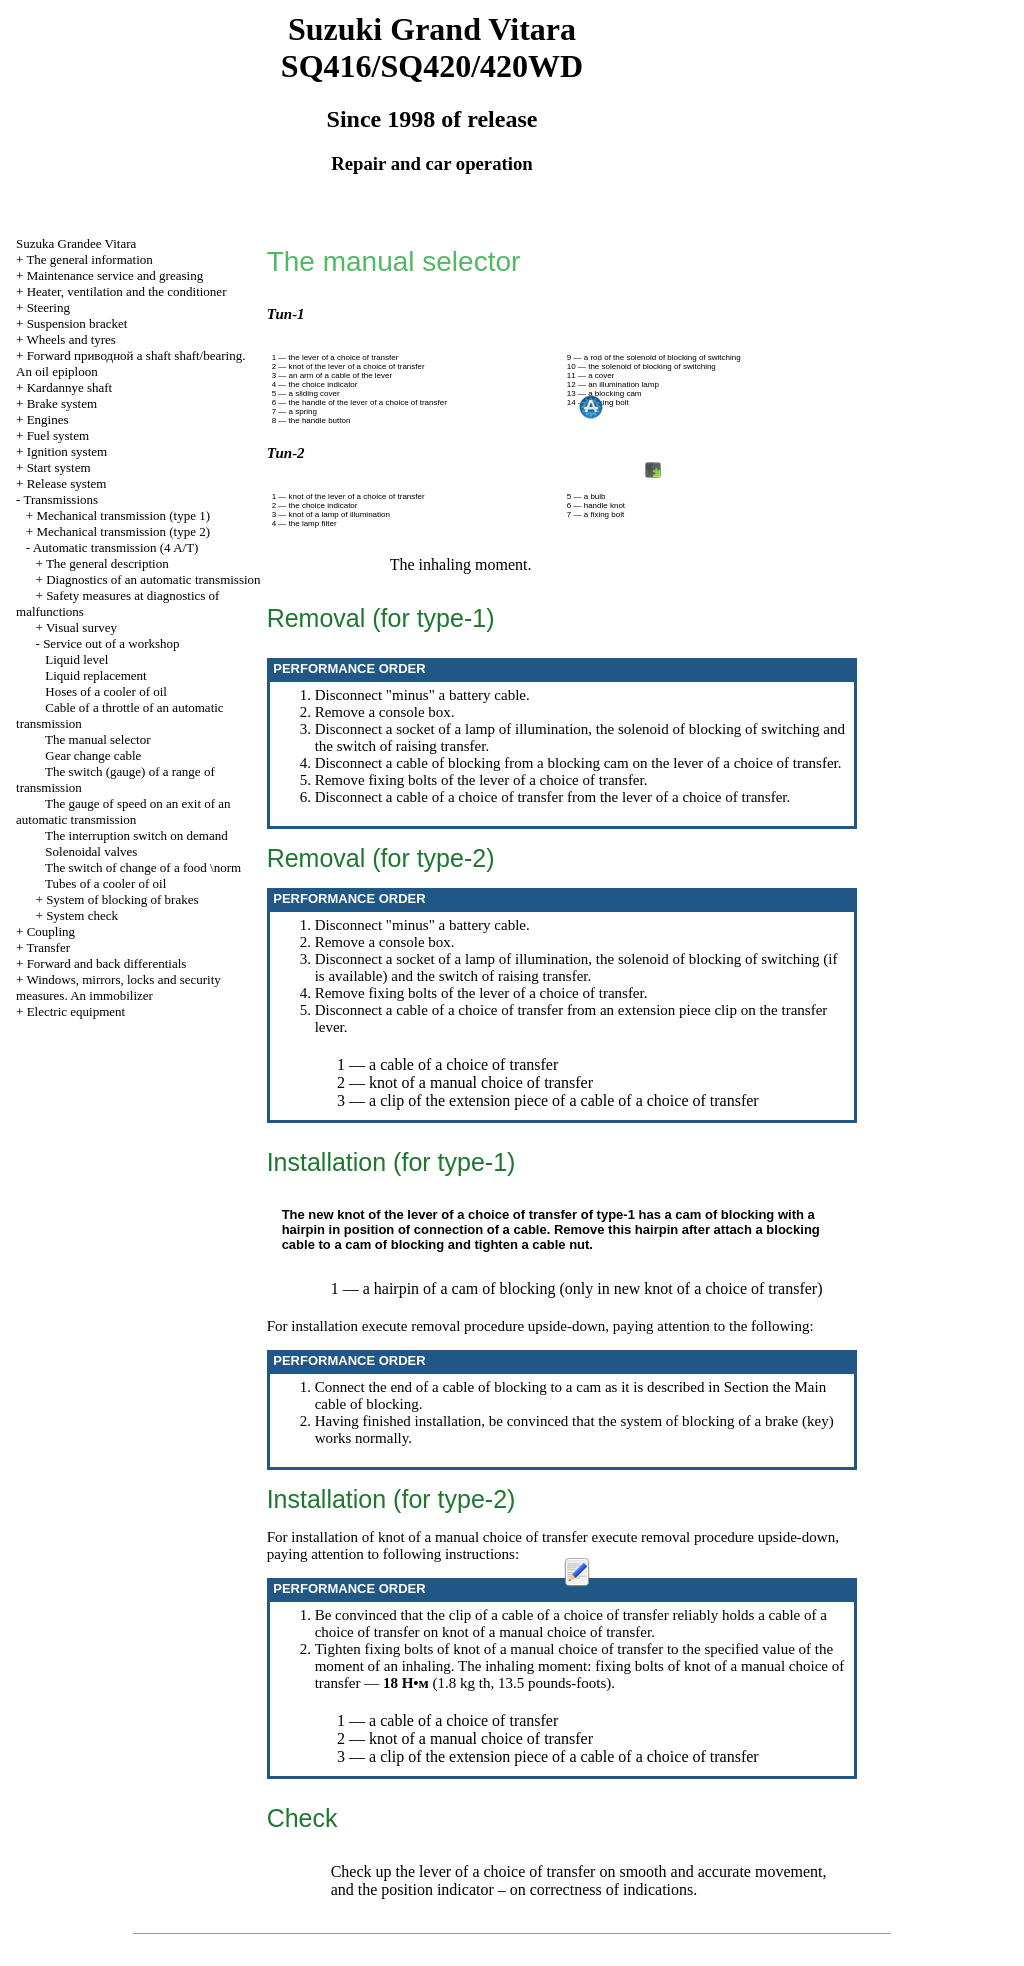 This screenshot has height=1966, width=1024. I want to click on open extension manager app, so click(653, 470).